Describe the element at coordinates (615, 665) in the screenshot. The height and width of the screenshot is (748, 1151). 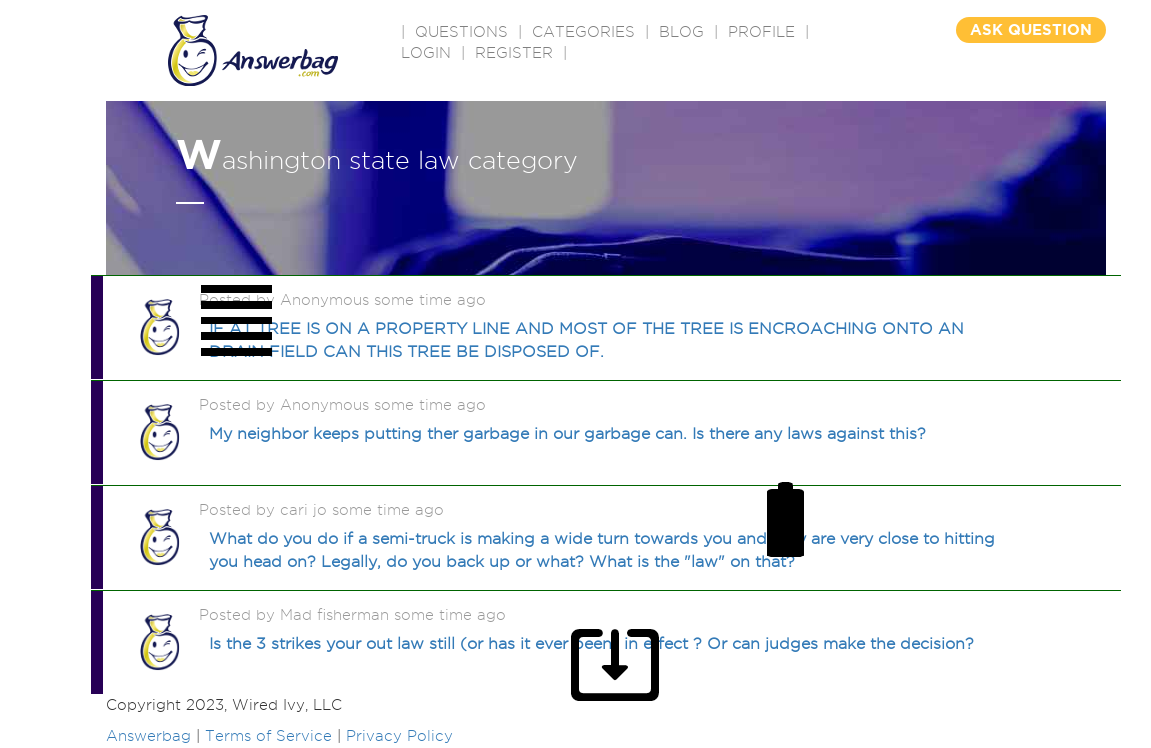
I see `download a system update` at that location.